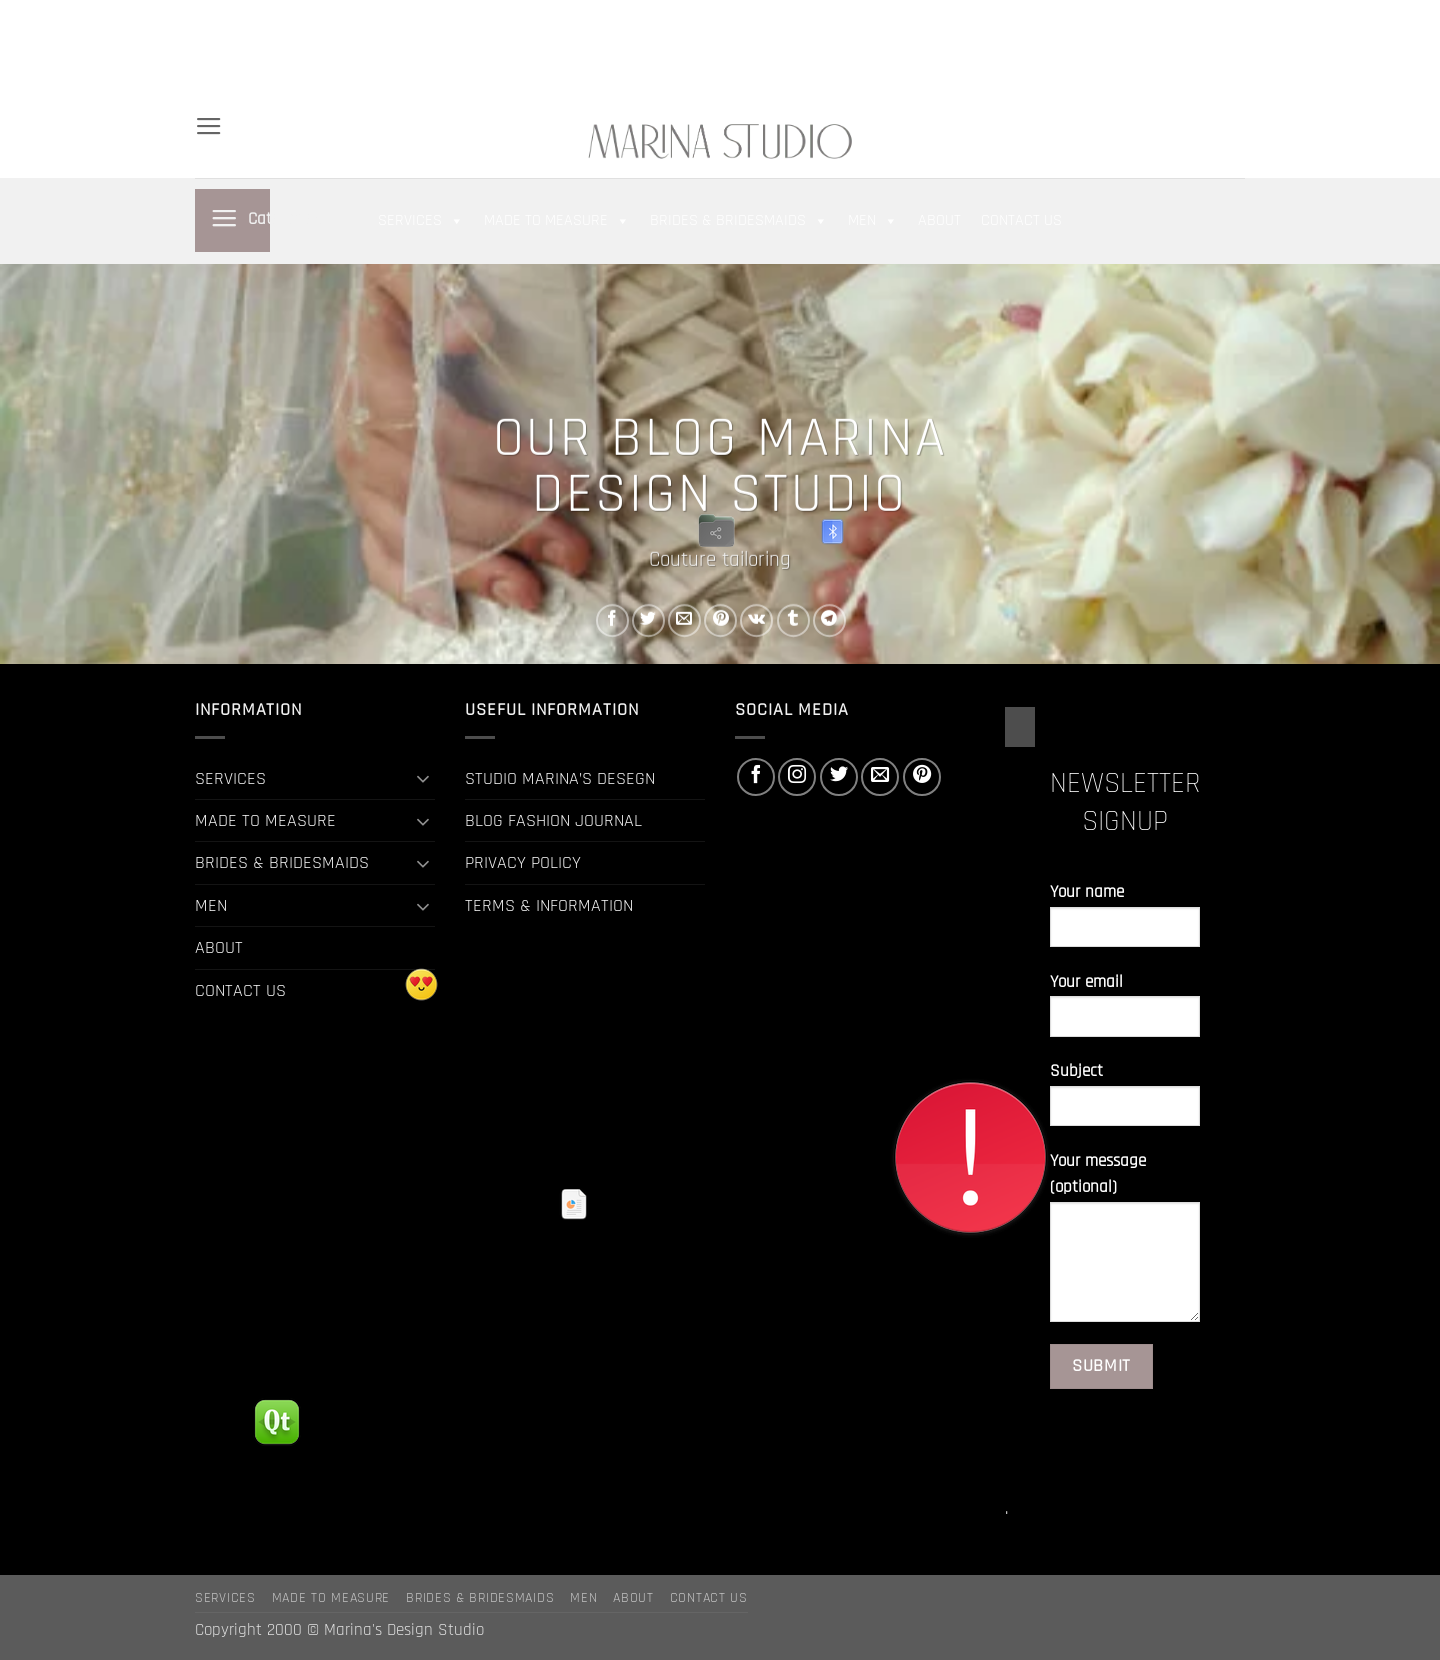  What do you see at coordinates (277, 1422) in the screenshot?
I see `launch Qt D-Bus Viewer application` at bounding box center [277, 1422].